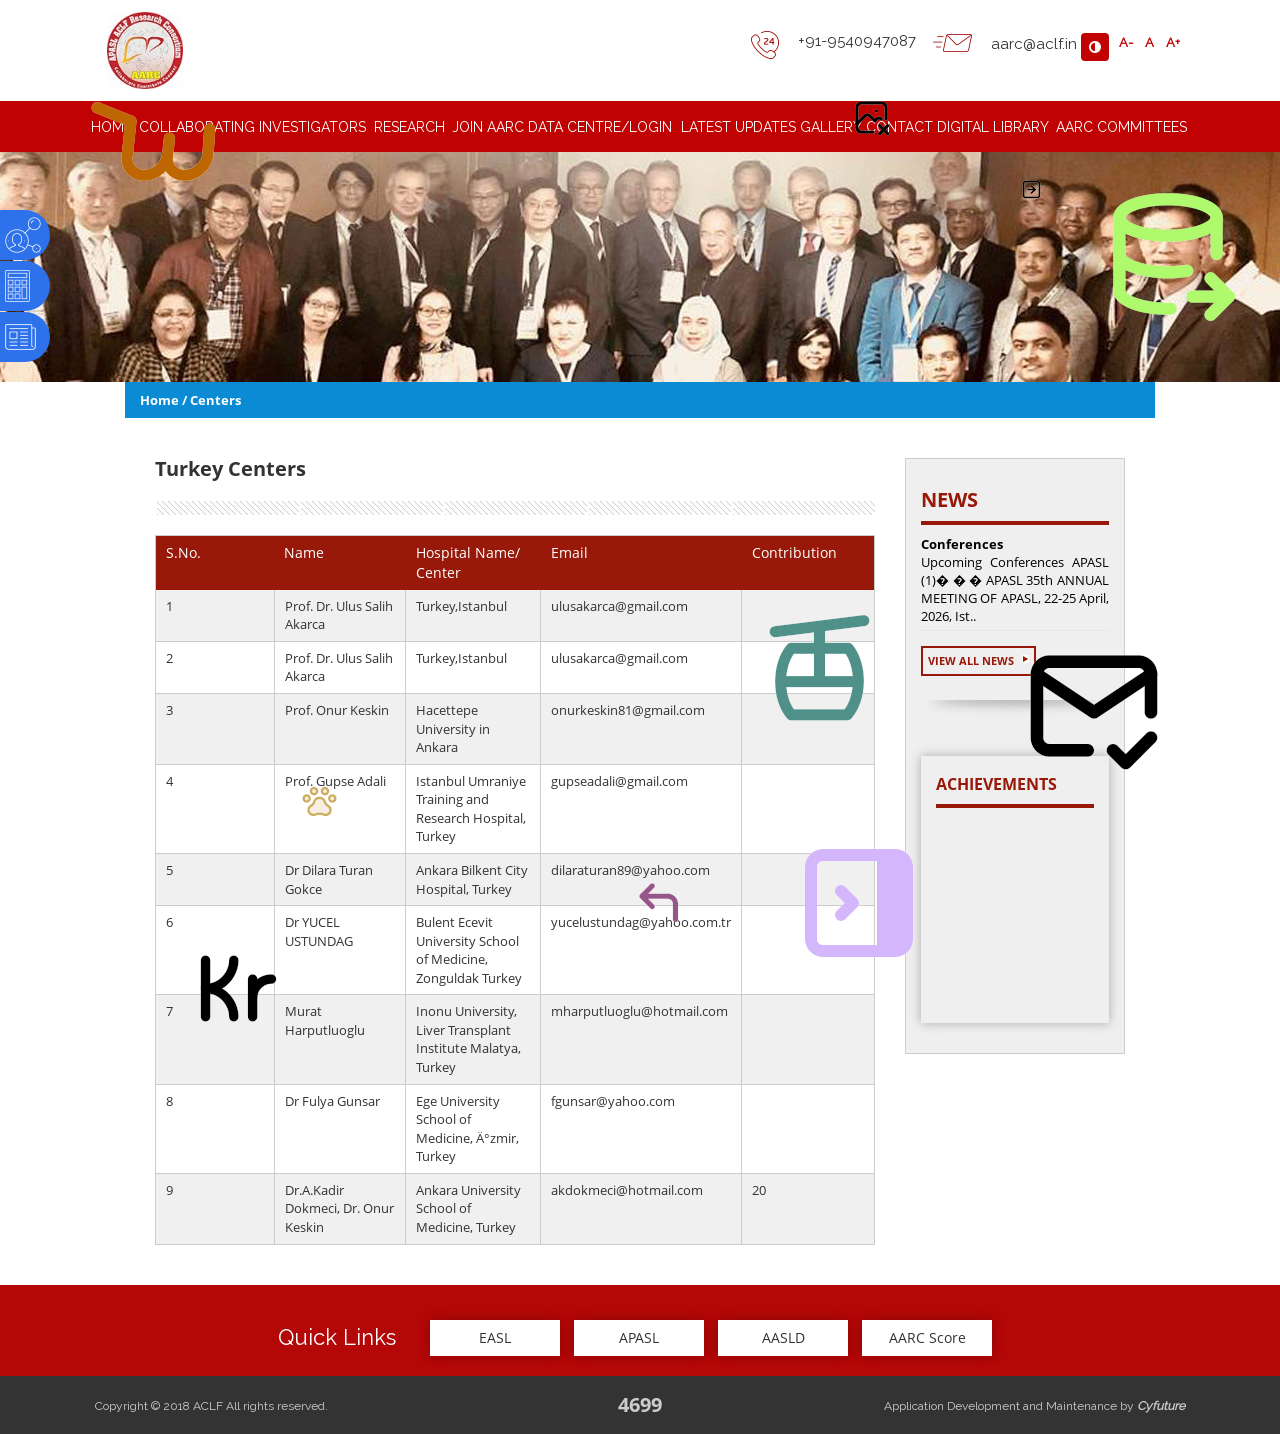 The image size is (1280, 1434). Describe the element at coordinates (319, 801) in the screenshot. I see `access pet-related features or settings` at that location.